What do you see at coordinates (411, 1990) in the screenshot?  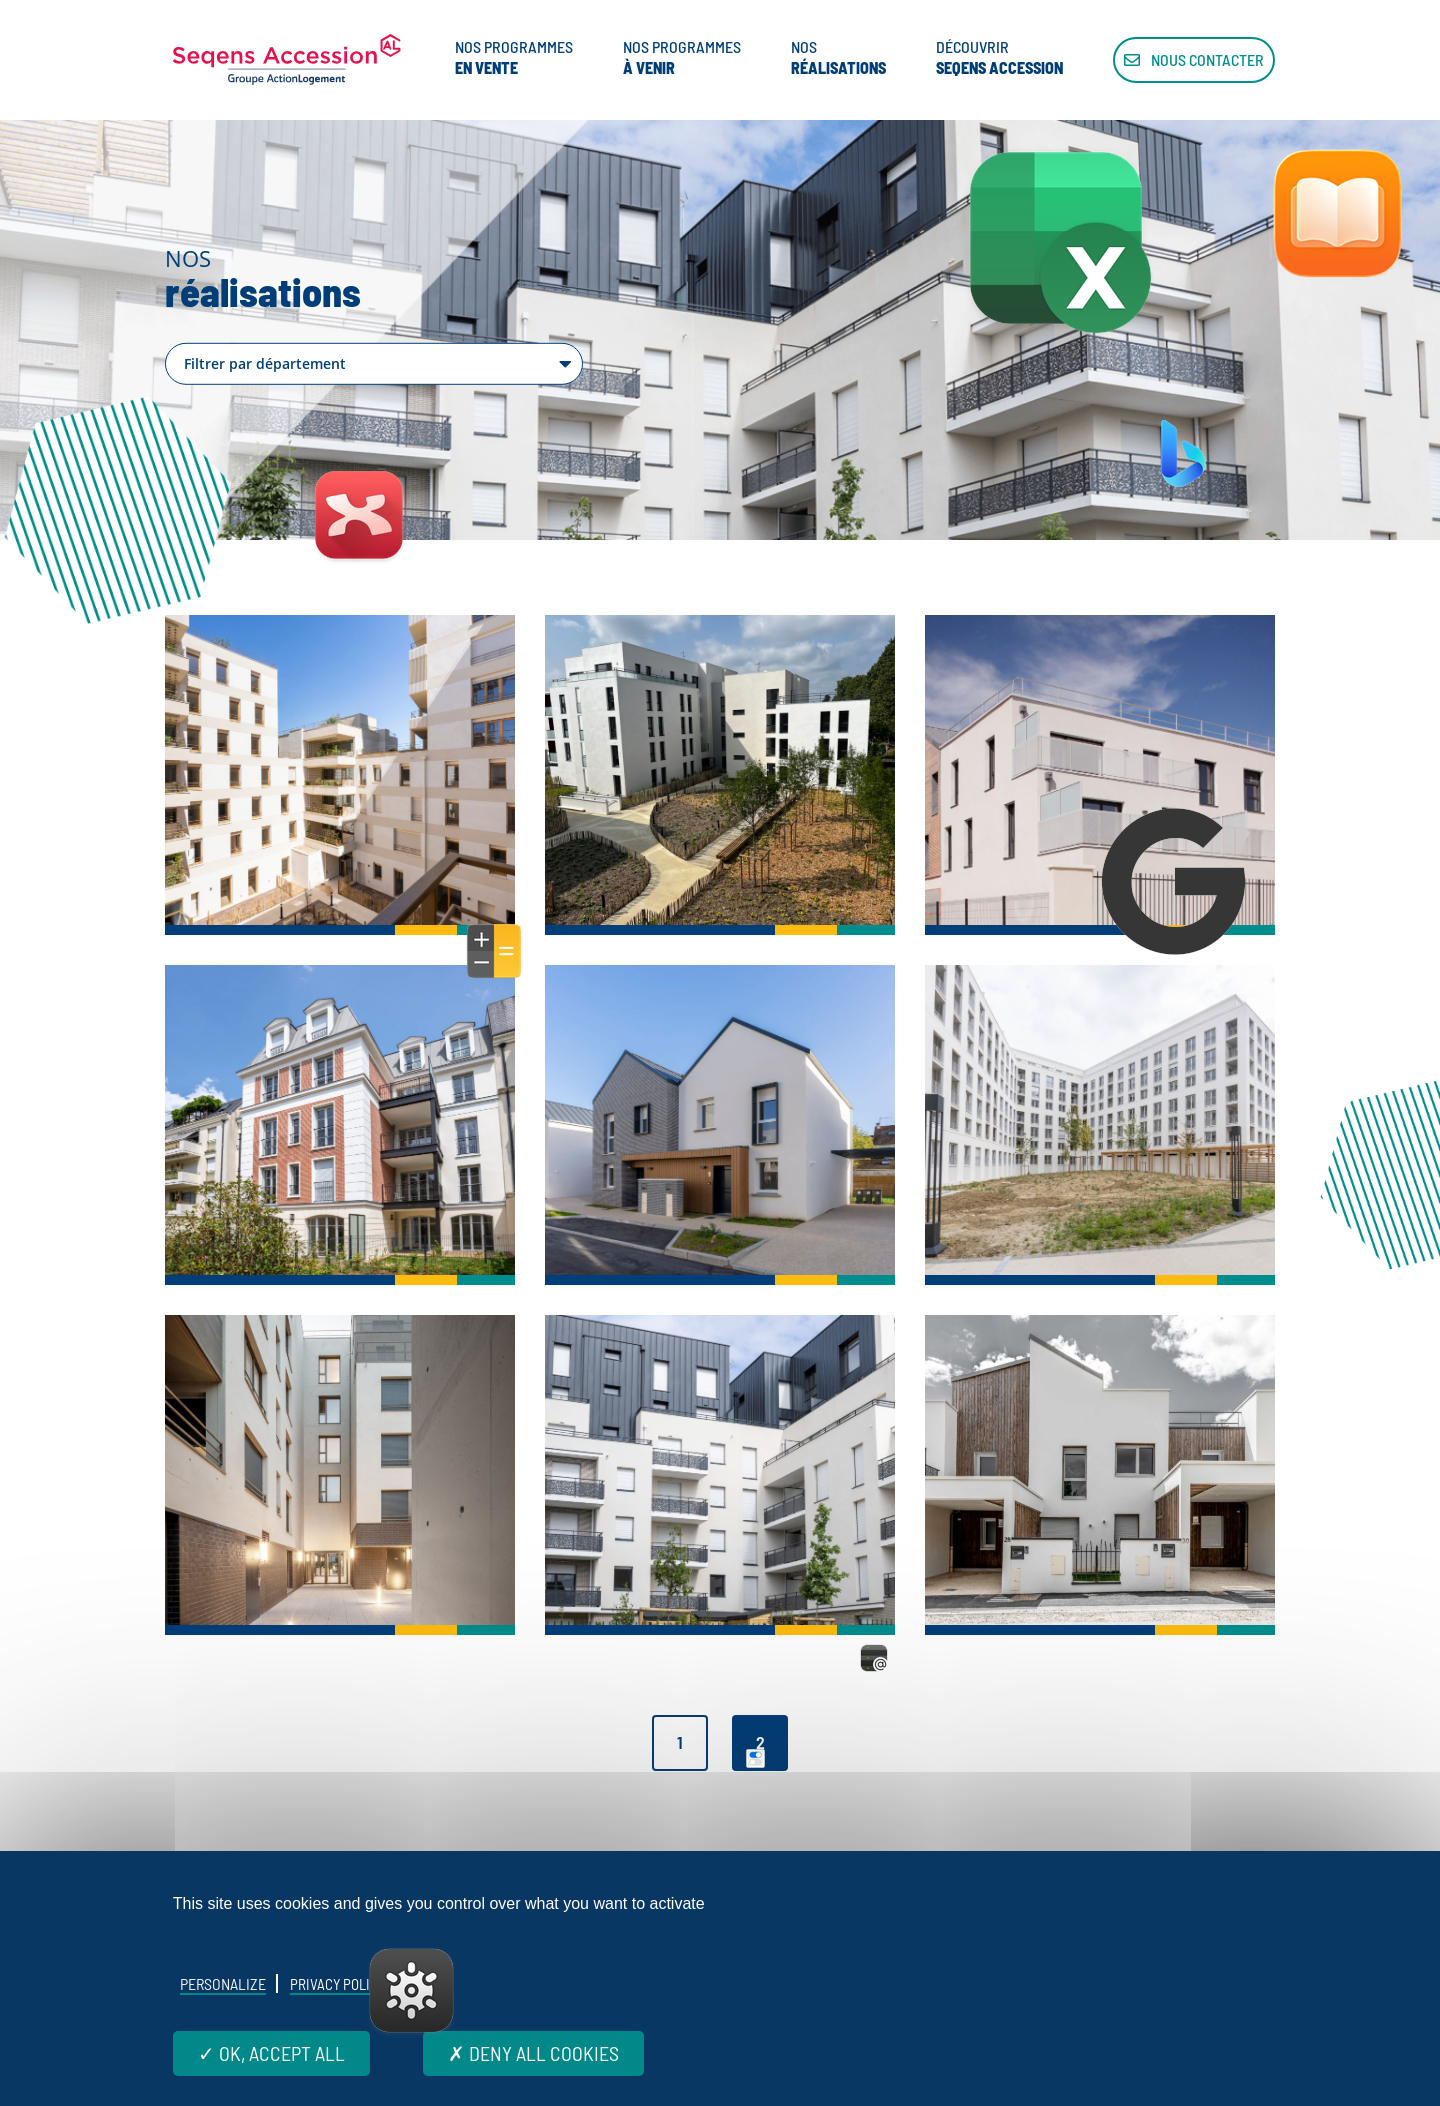 I see `open gnome mines game` at bounding box center [411, 1990].